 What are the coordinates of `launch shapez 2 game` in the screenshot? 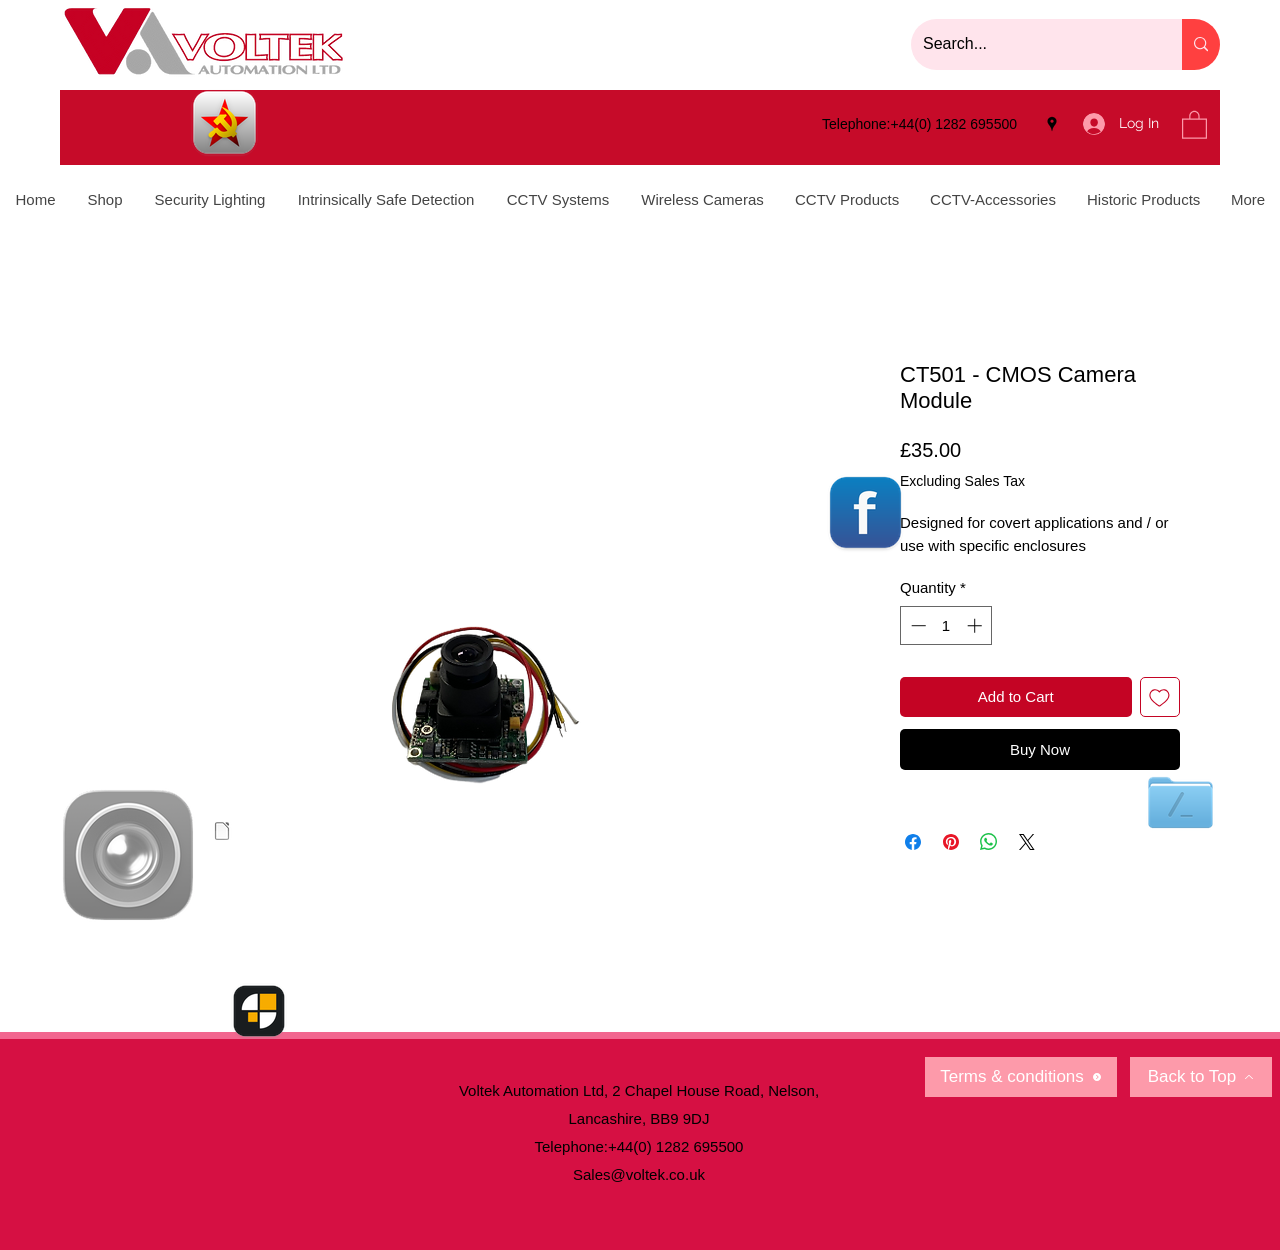 It's located at (259, 1011).